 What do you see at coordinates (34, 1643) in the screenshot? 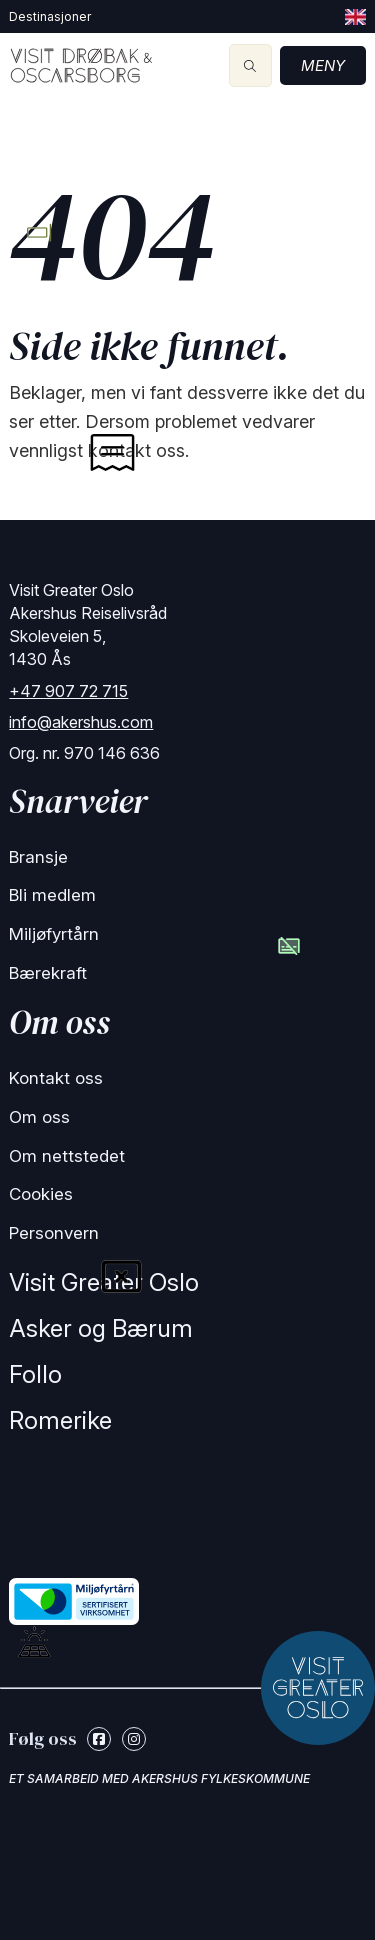
I see `view solar energy status` at bounding box center [34, 1643].